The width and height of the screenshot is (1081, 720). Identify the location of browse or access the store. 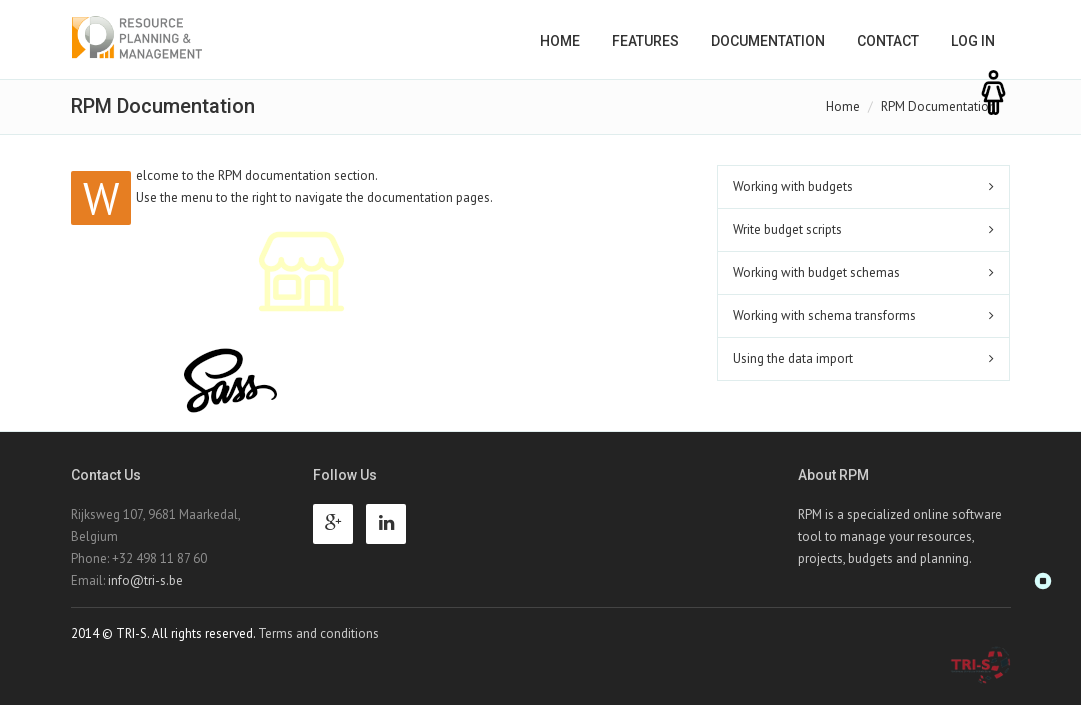
(301, 271).